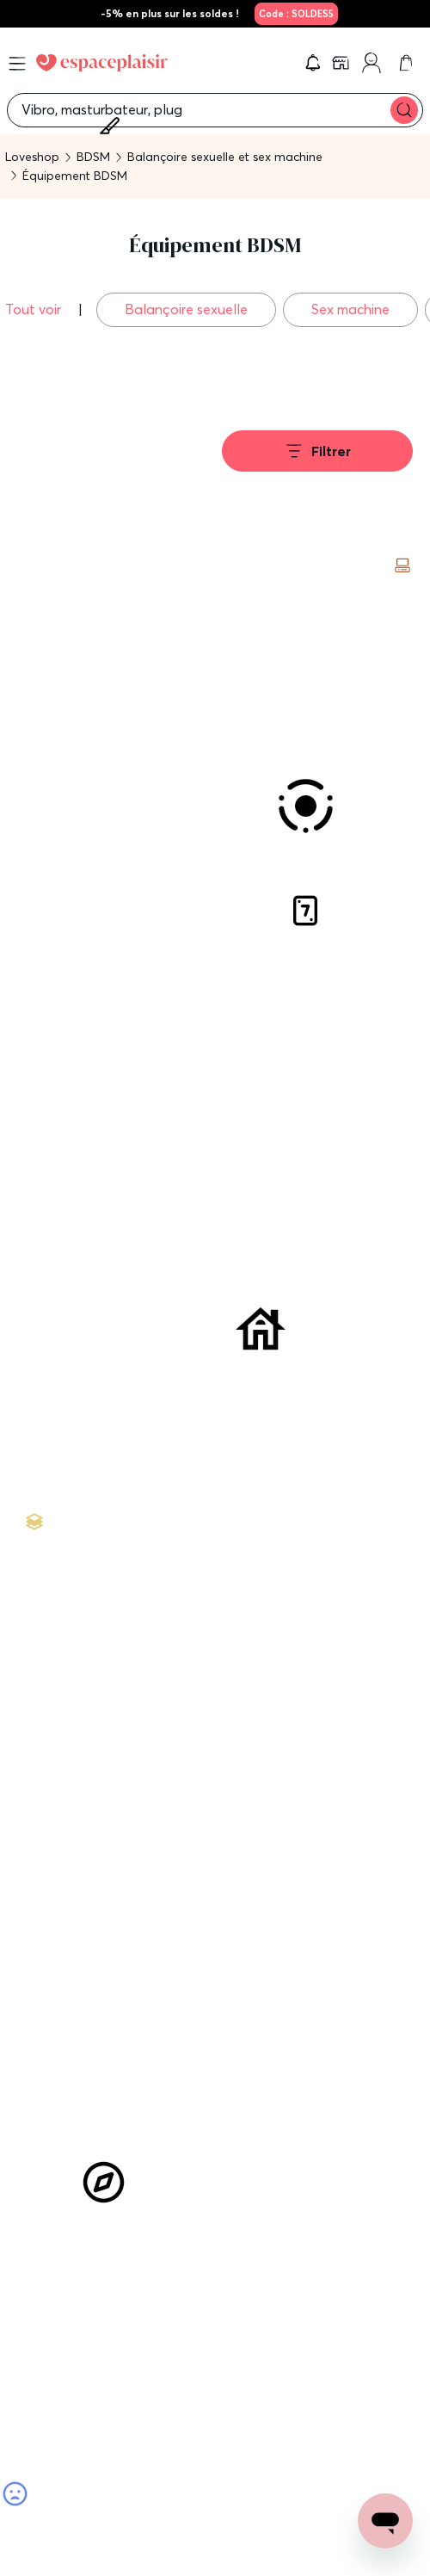  What do you see at coordinates (305, 911) in the screenshot?
I see `play a 7 card in a card game` at bounding box center [305, 911].